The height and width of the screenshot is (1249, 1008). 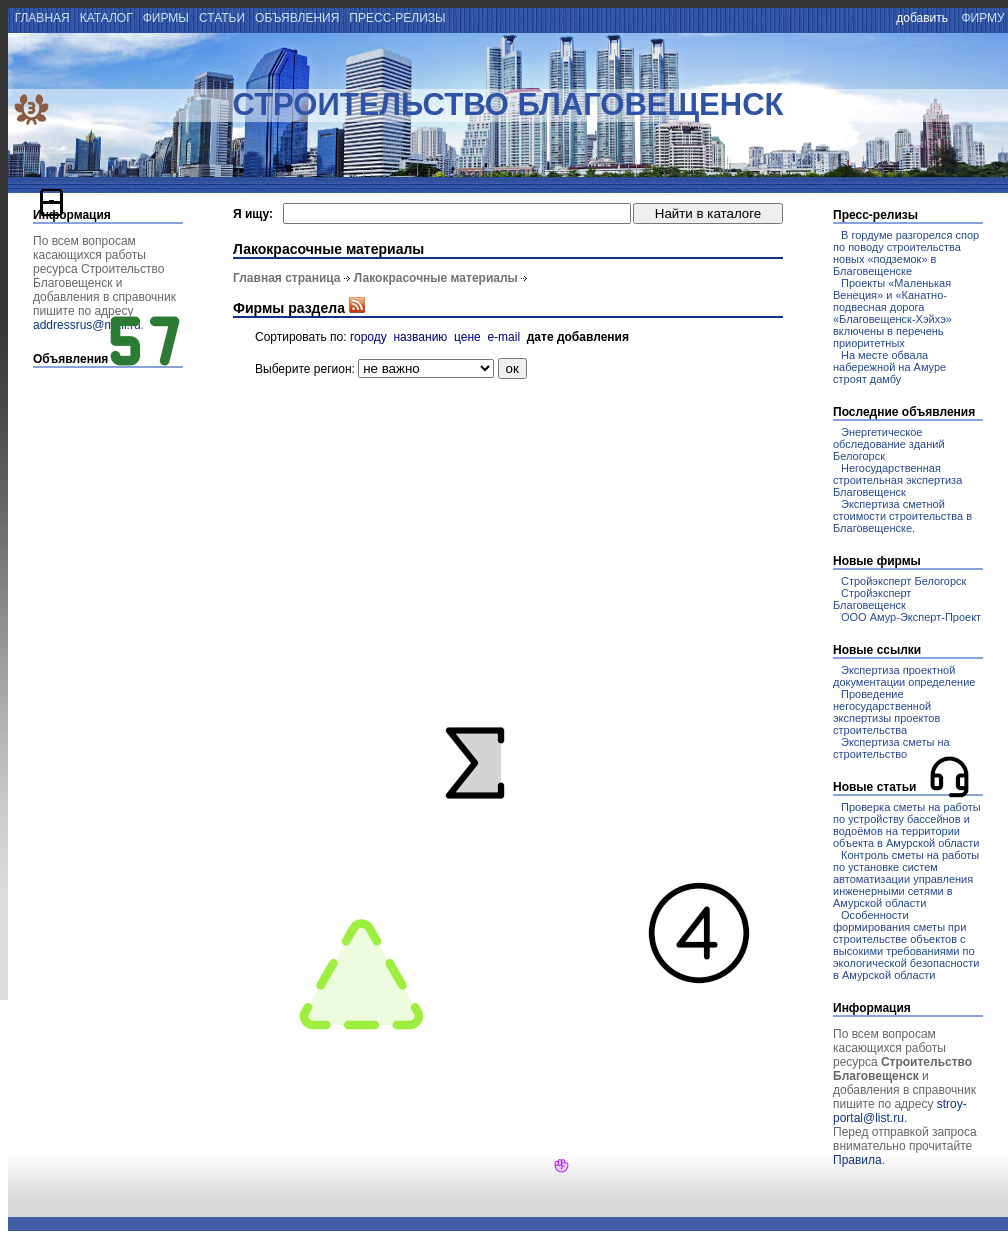 I want to click on indicates step four in a multi-step process, so click(x=699, y=933).